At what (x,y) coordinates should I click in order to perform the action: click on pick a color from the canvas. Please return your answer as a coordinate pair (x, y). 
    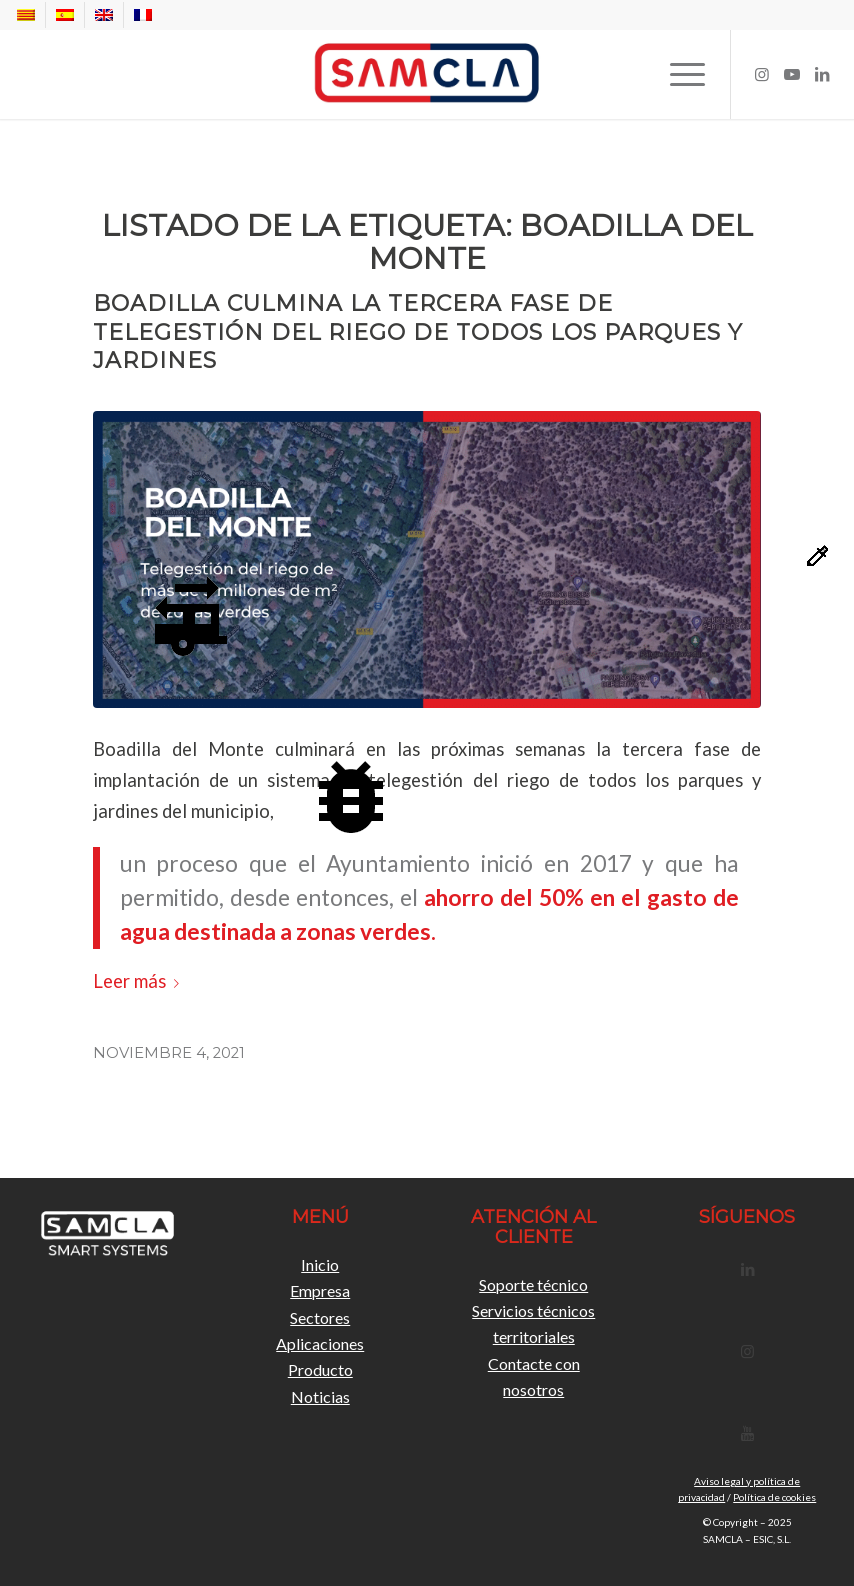
    Looking at the image, I should click on (818, 556).